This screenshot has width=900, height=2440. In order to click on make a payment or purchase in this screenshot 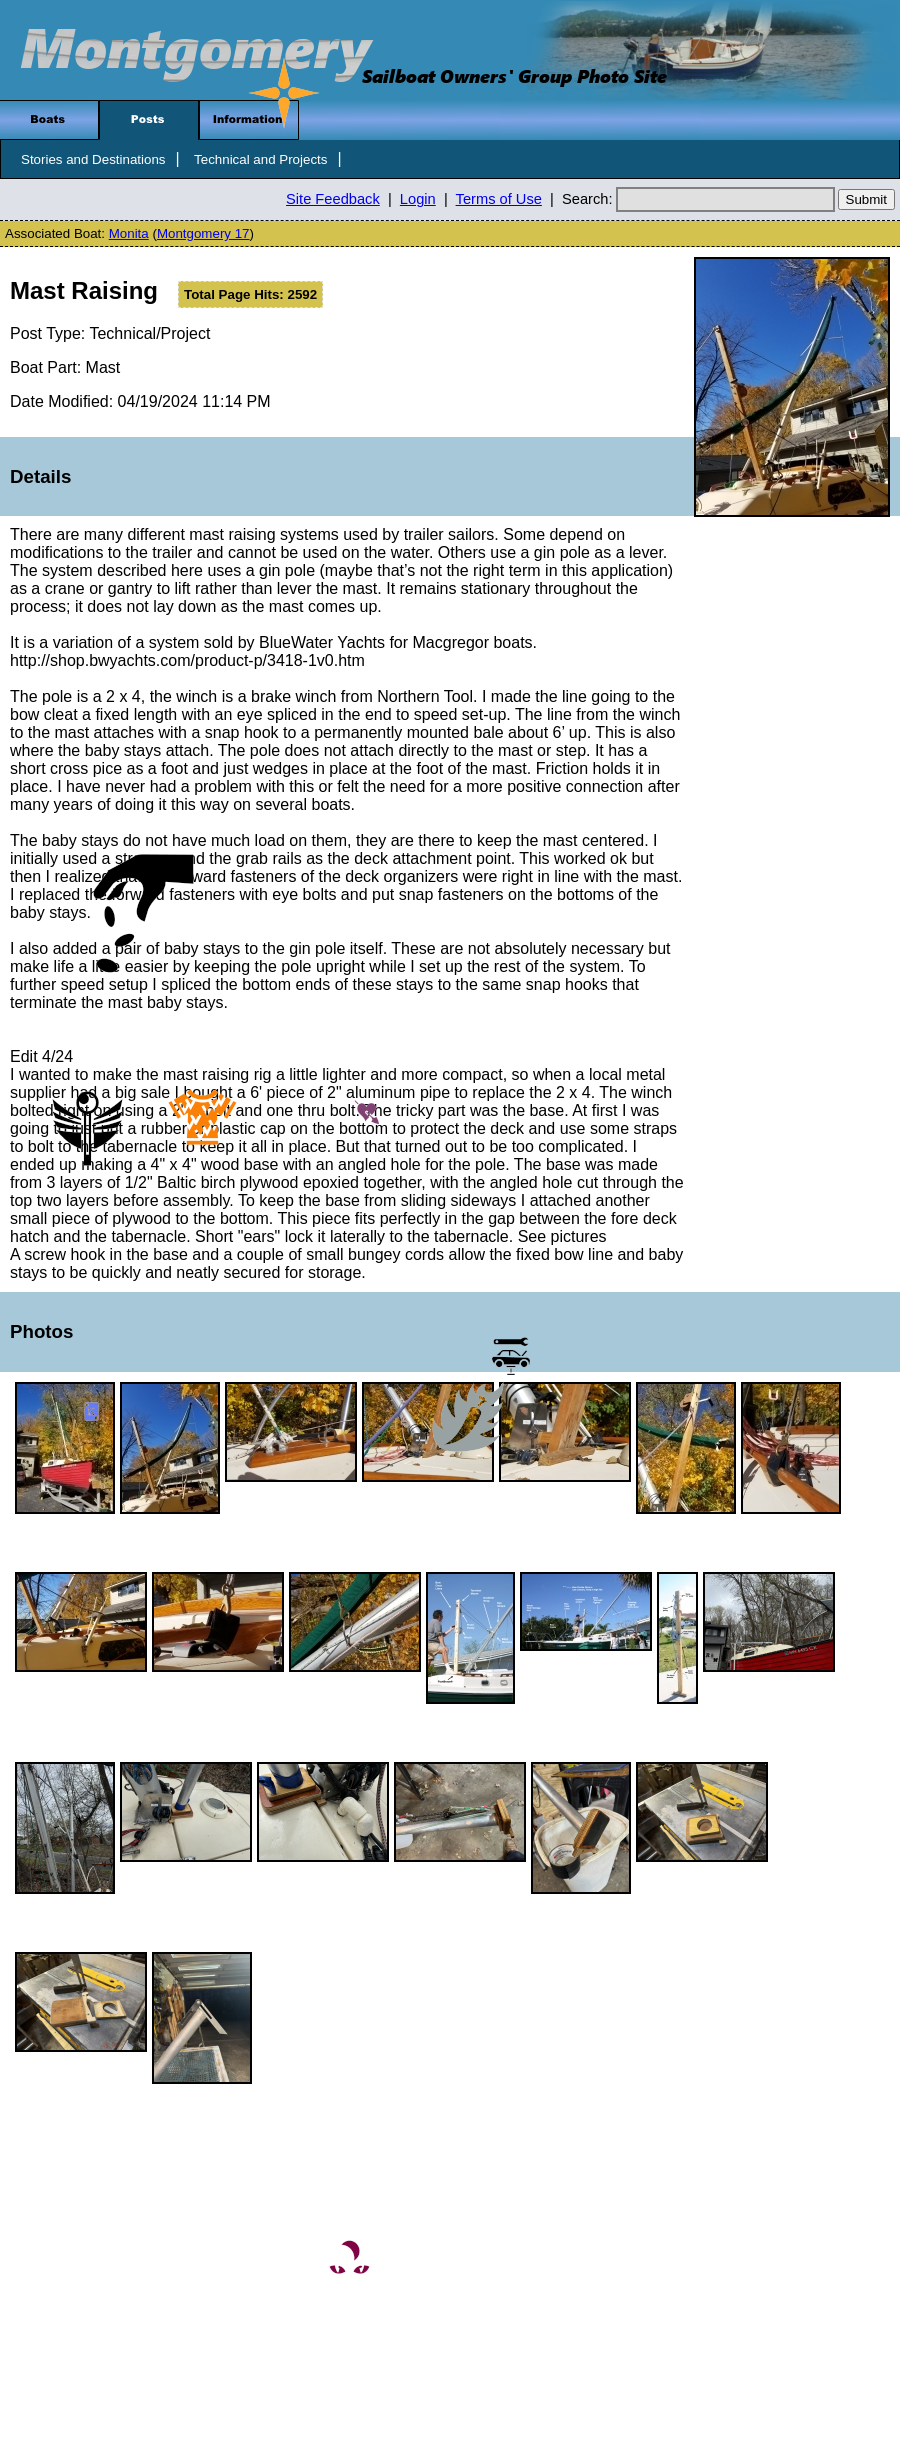, I will do `click(131, 914)`.